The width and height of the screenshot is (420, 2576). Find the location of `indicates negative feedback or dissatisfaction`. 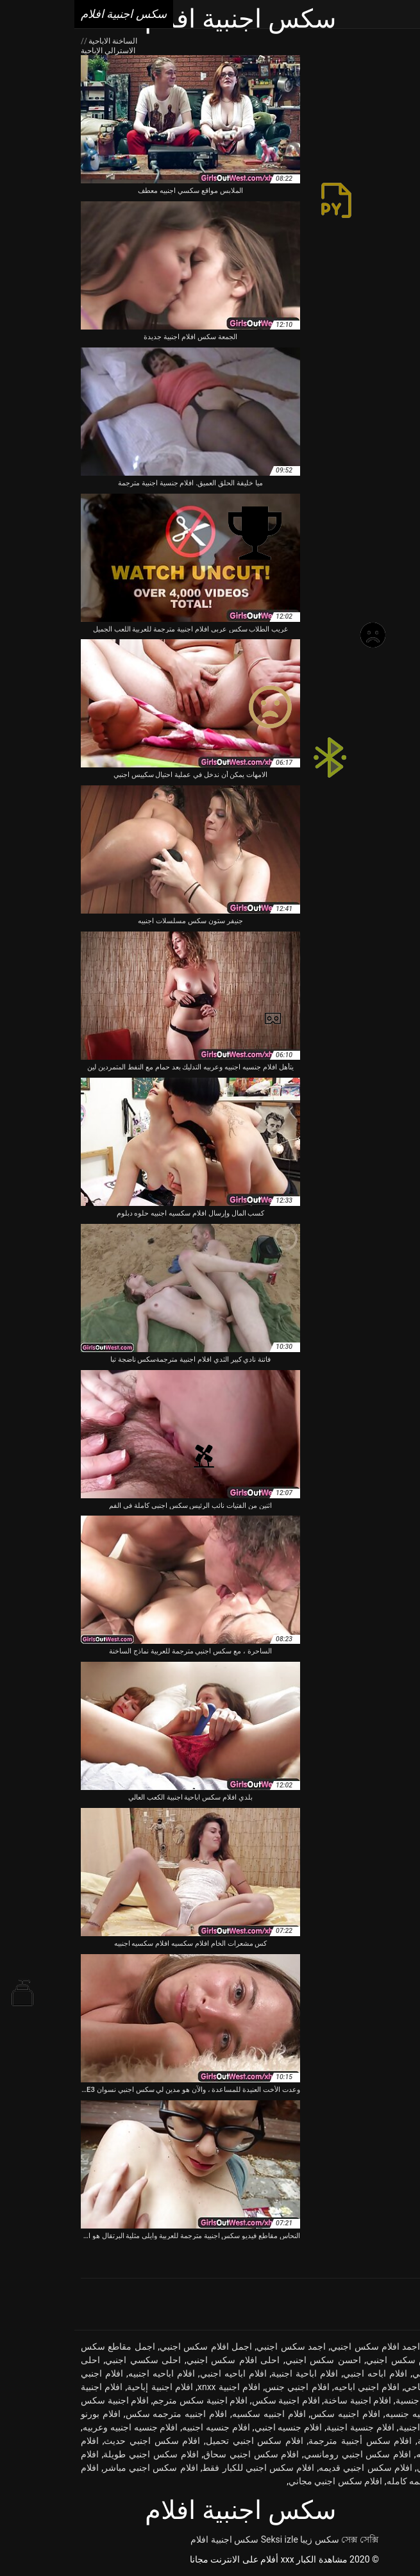

indicates negative feedback or dissatisfaction is located at coordinates (270, 707).